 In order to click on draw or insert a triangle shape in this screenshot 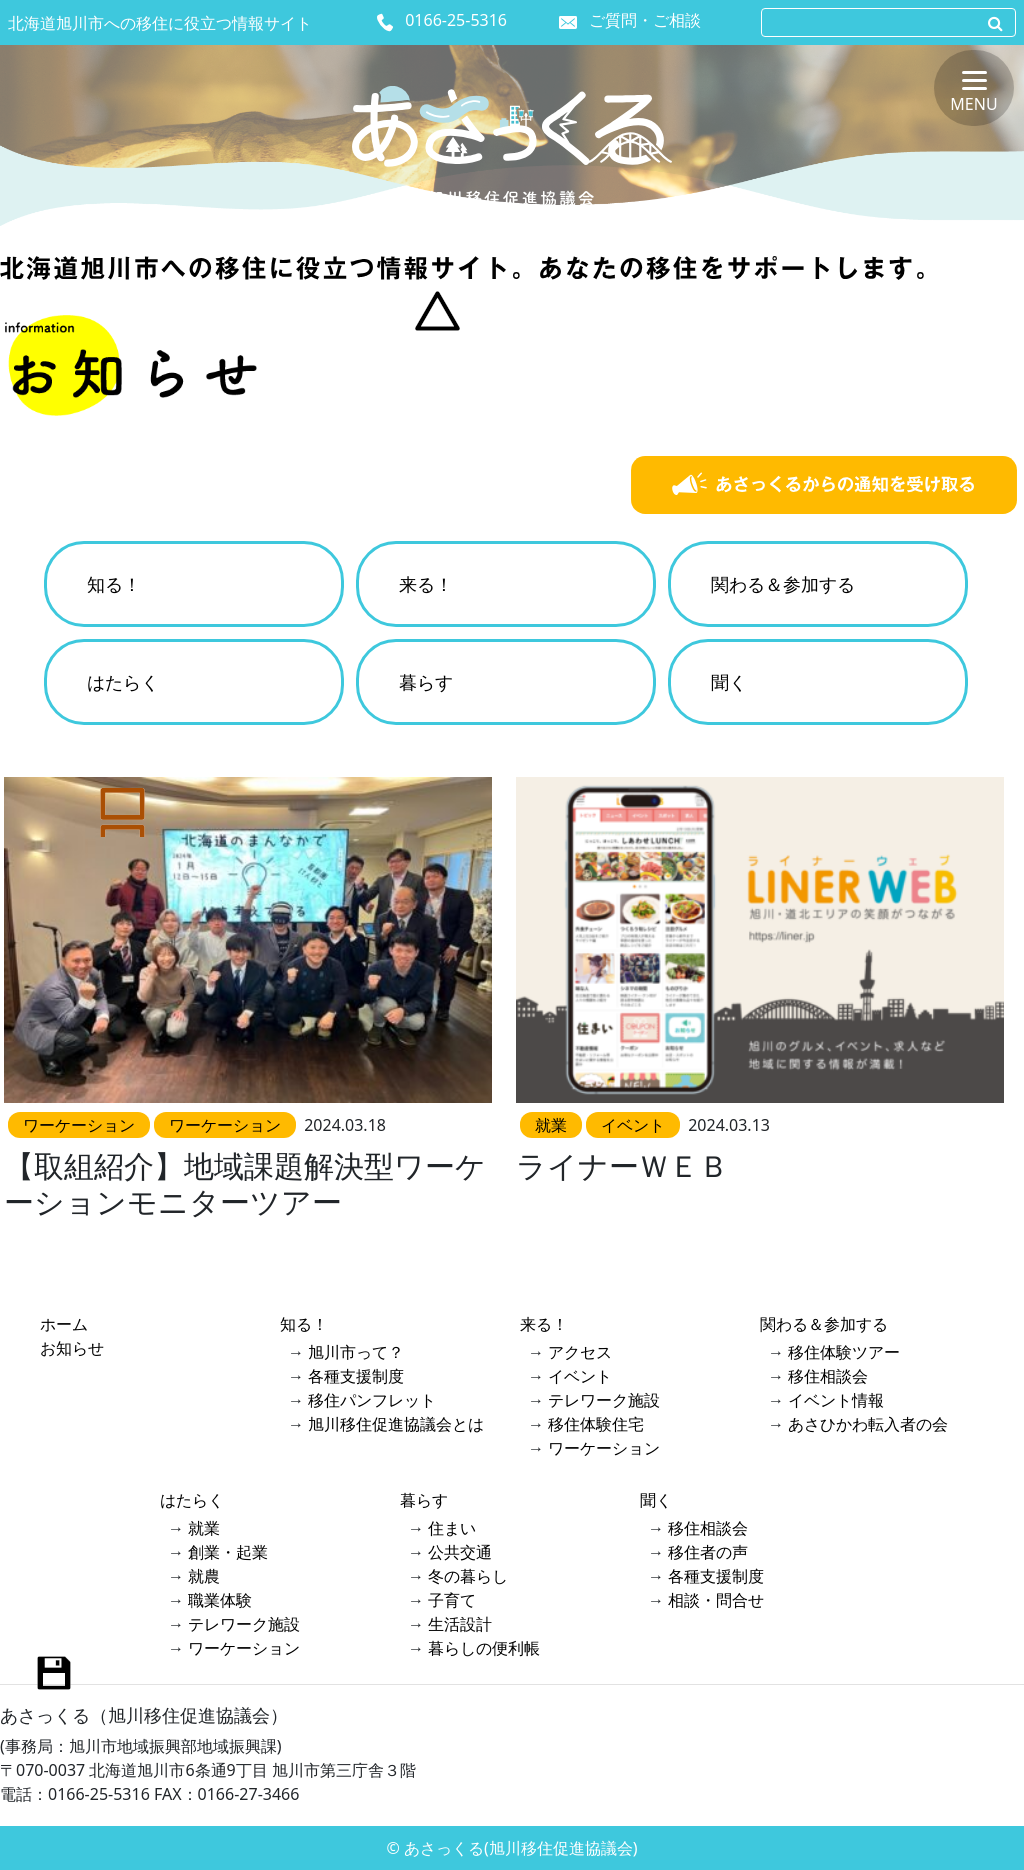, I will do `click(437, 311)`.